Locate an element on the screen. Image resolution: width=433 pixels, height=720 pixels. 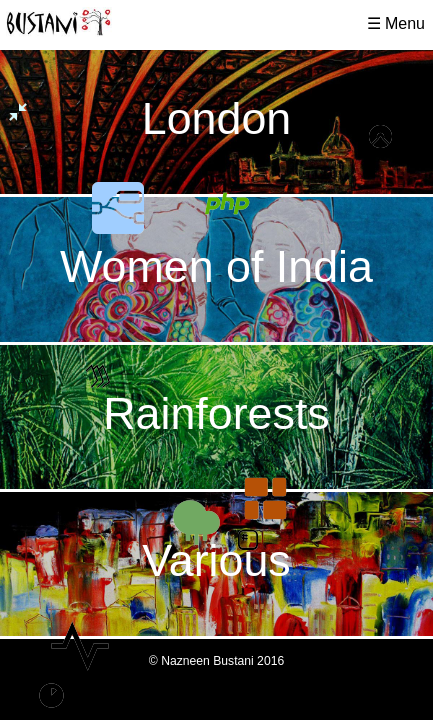
view health or heart rate data is located at coordinates (80, 646).